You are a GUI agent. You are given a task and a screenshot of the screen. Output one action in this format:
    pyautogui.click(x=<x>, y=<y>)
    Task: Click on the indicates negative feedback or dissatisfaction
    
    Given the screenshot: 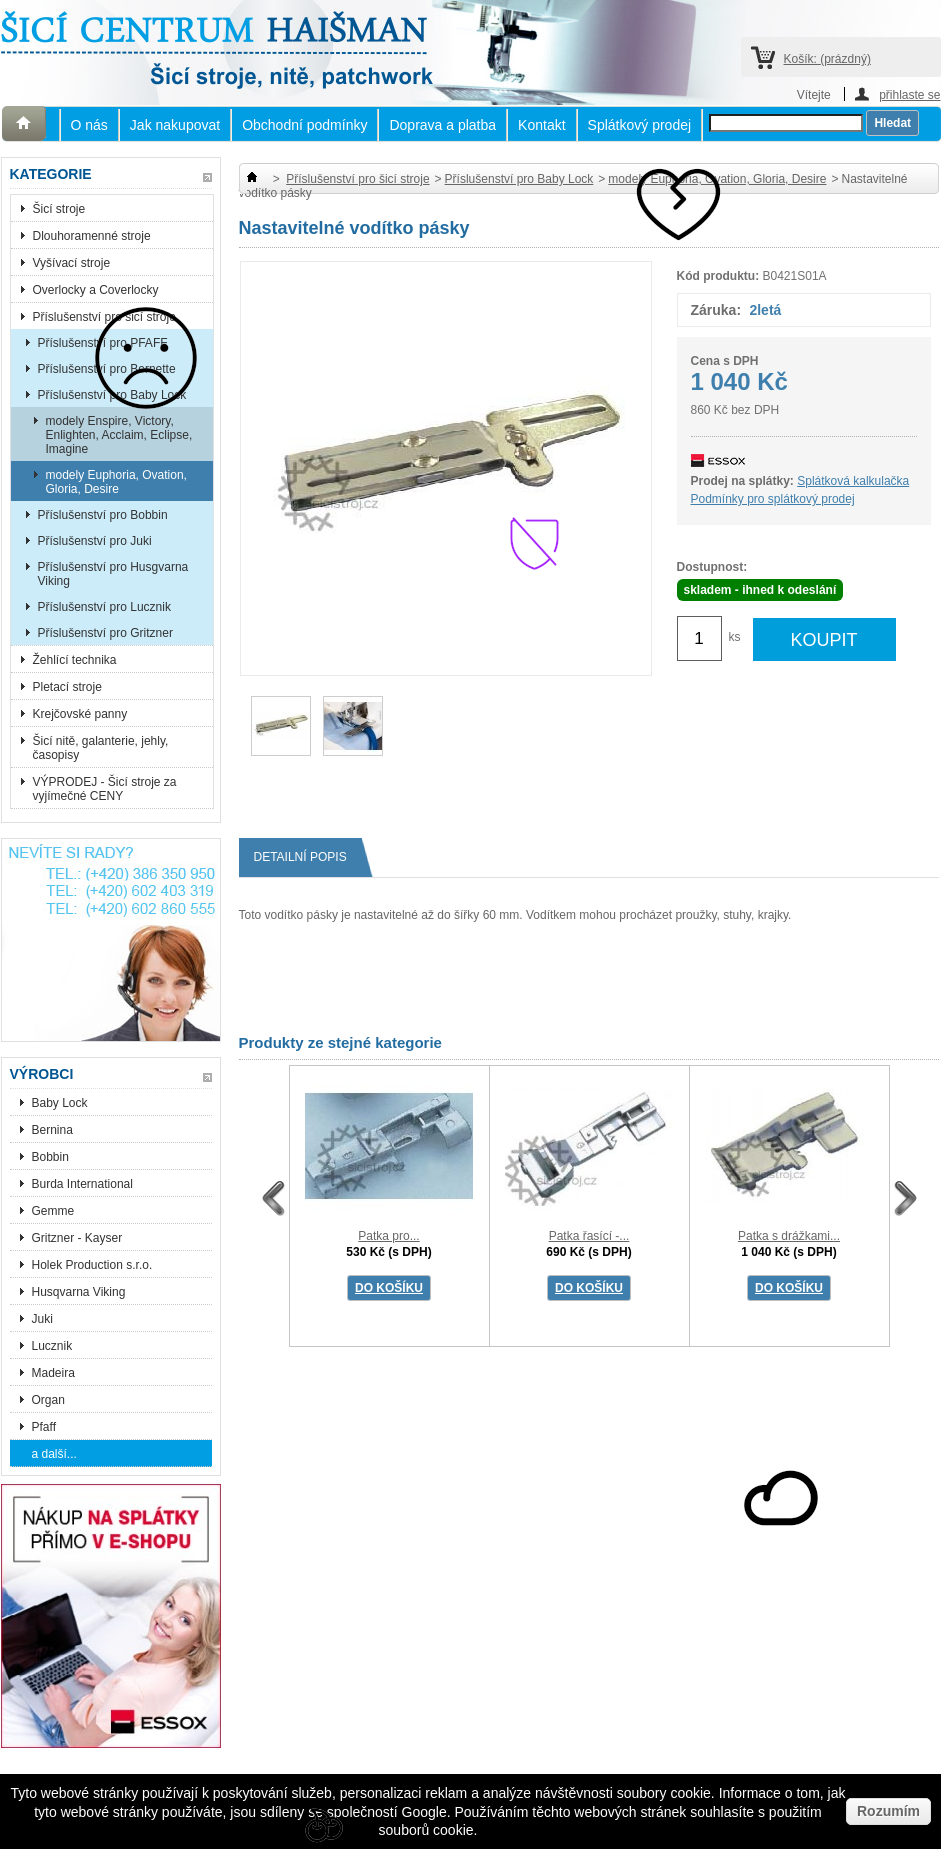 What is the action you would take?
    pyautogui.click(x=146, y=358)
    